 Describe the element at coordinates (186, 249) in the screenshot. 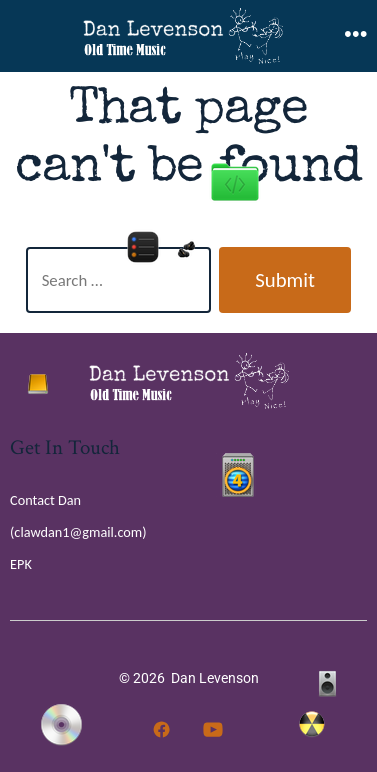

I see `connect beats wireless earbuds` at that location.